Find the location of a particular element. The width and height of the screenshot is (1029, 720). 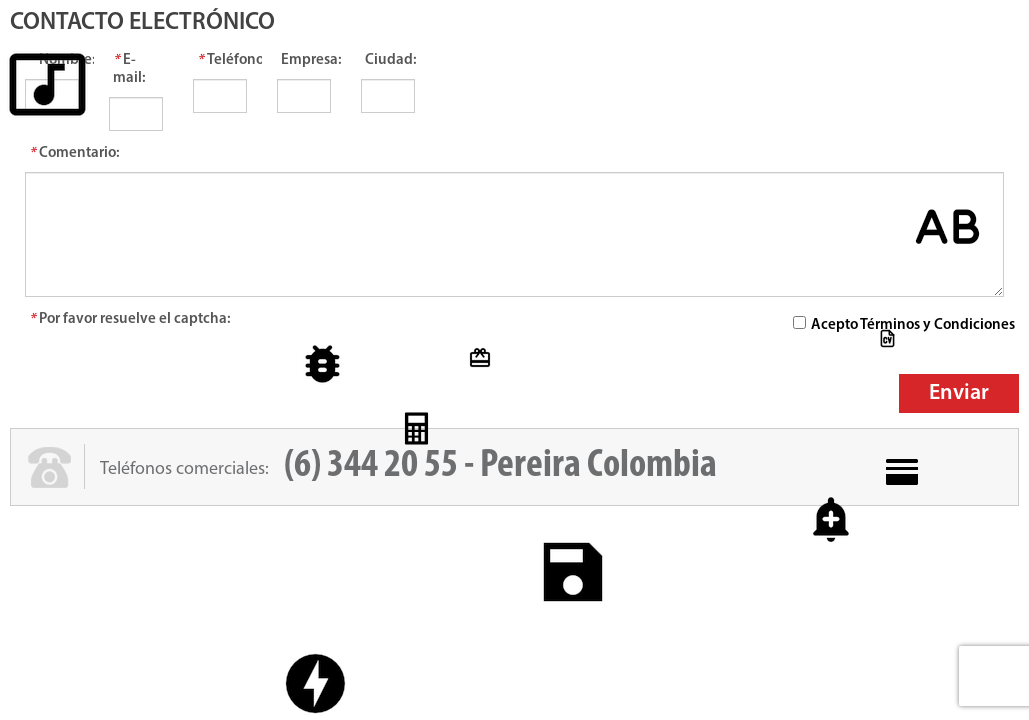

split view horizontally is located at coordinates (902, 472).